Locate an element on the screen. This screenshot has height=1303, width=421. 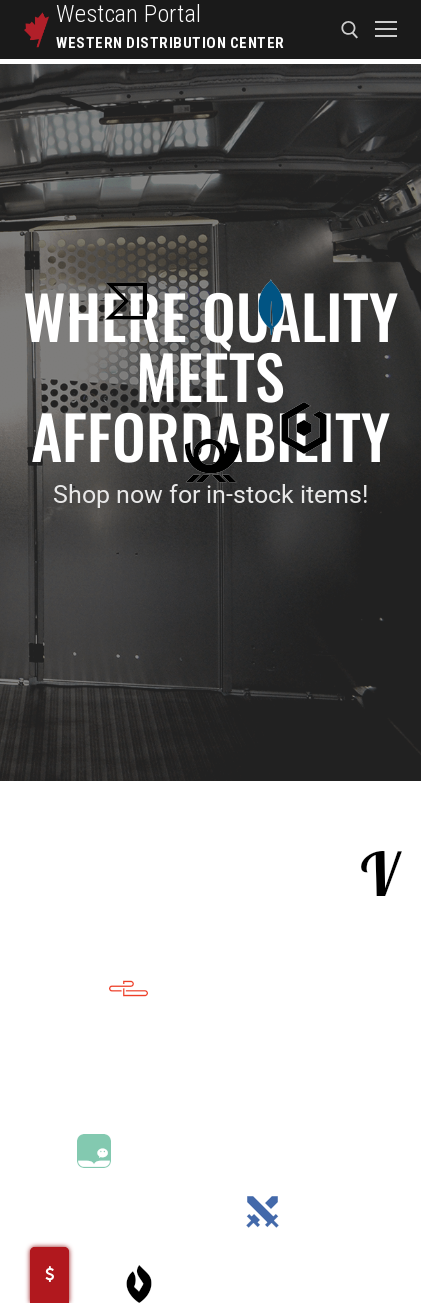
Deutsche Post company logo is located at coordinates (212, 460).